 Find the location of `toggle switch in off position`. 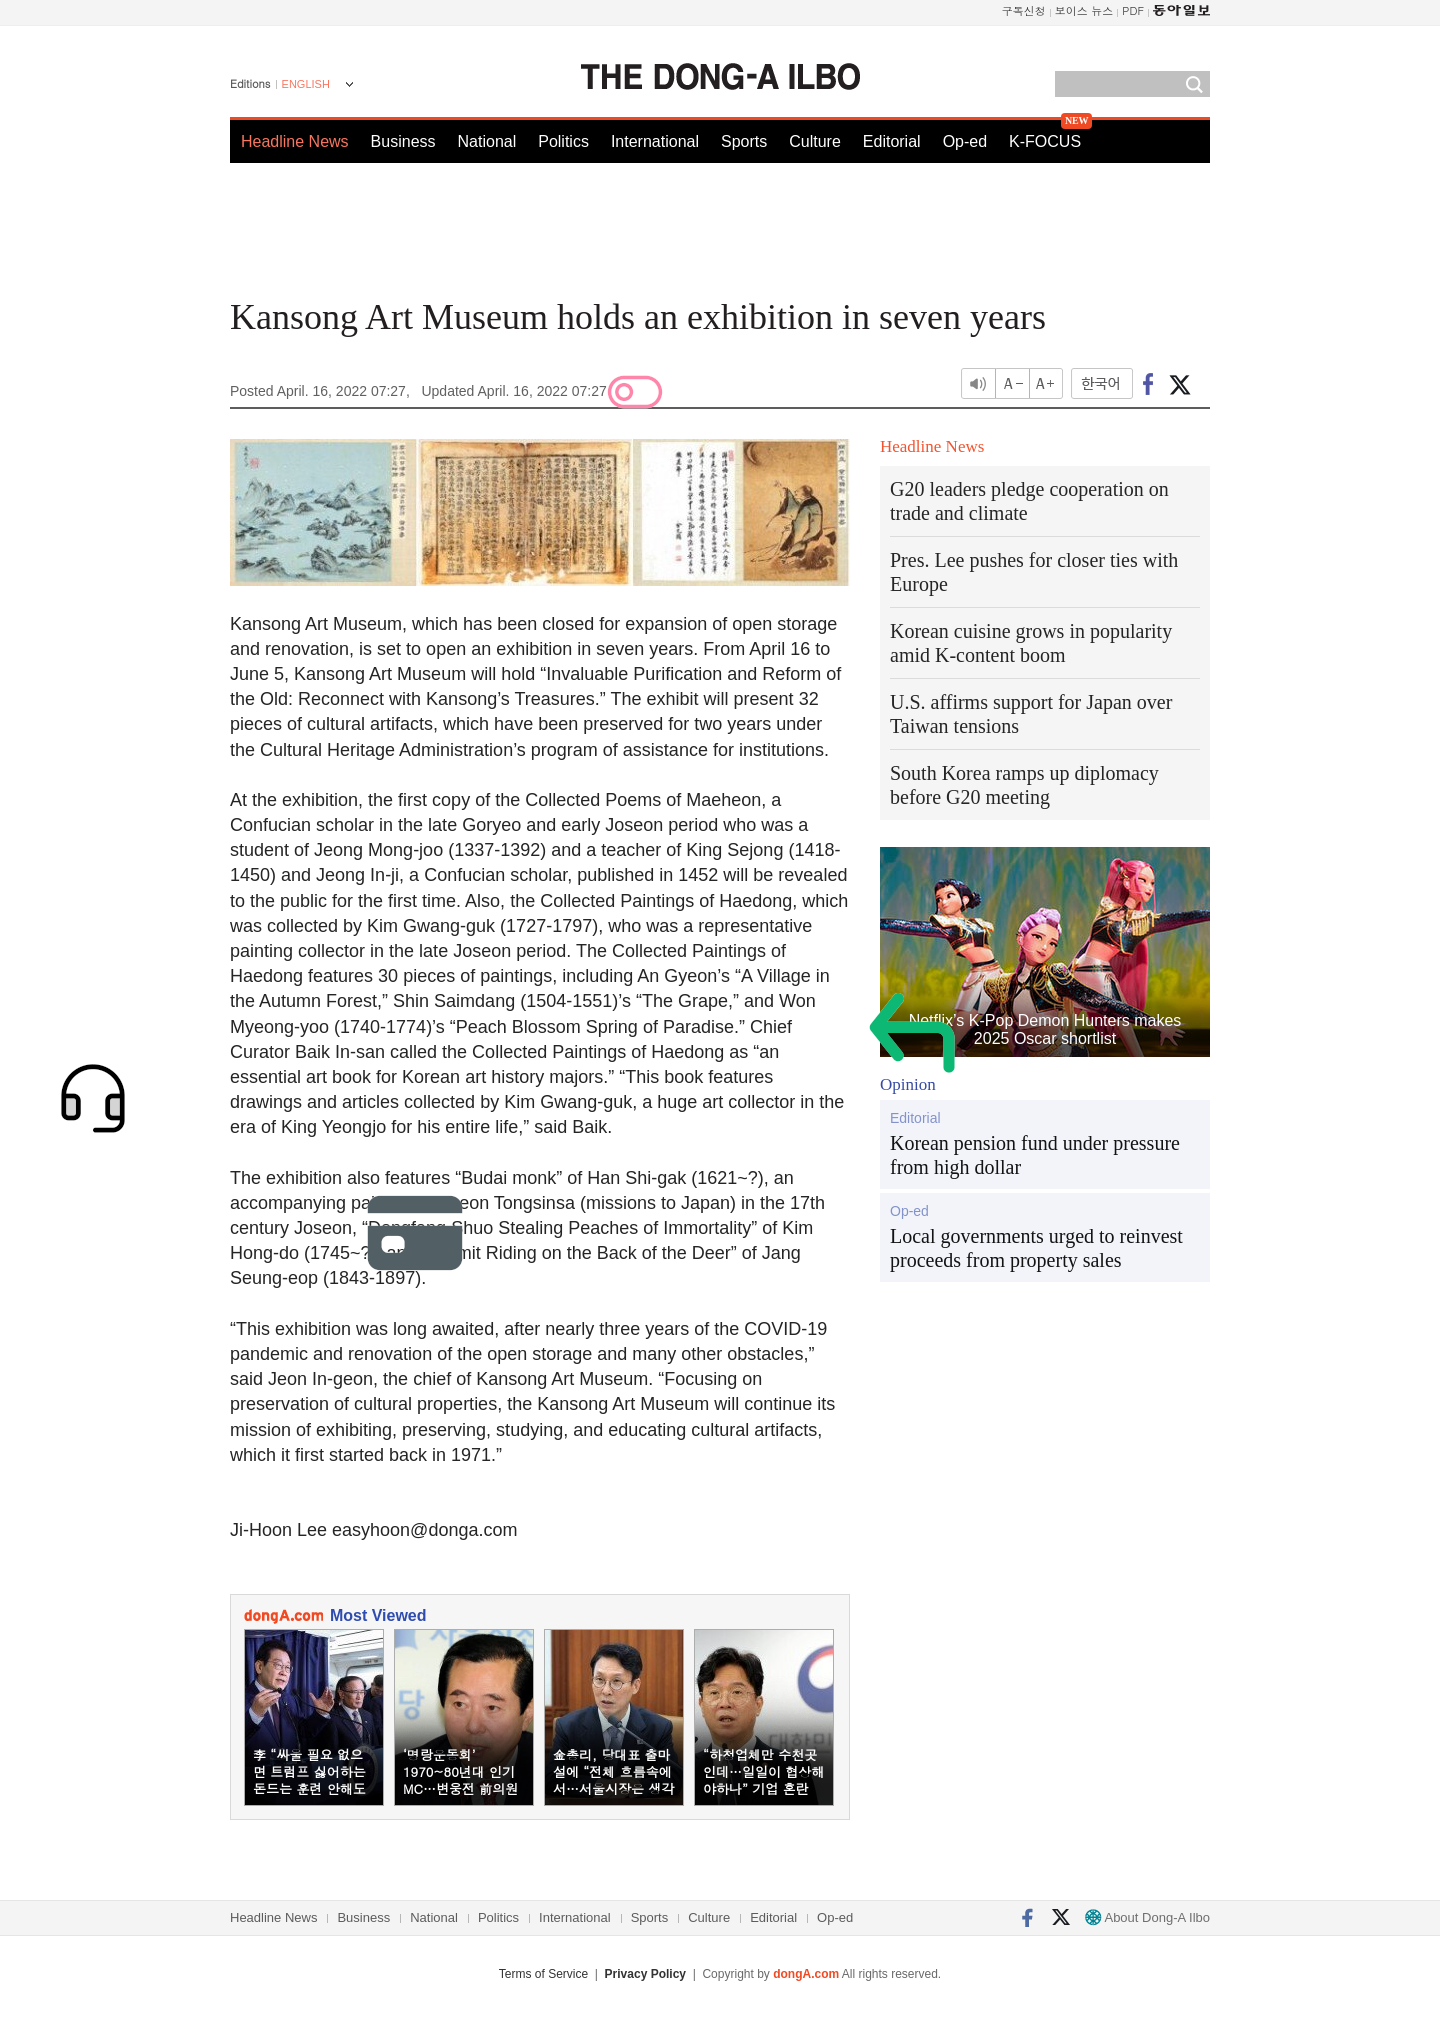

toggle switch in off position is located at coordinates (635, 392).